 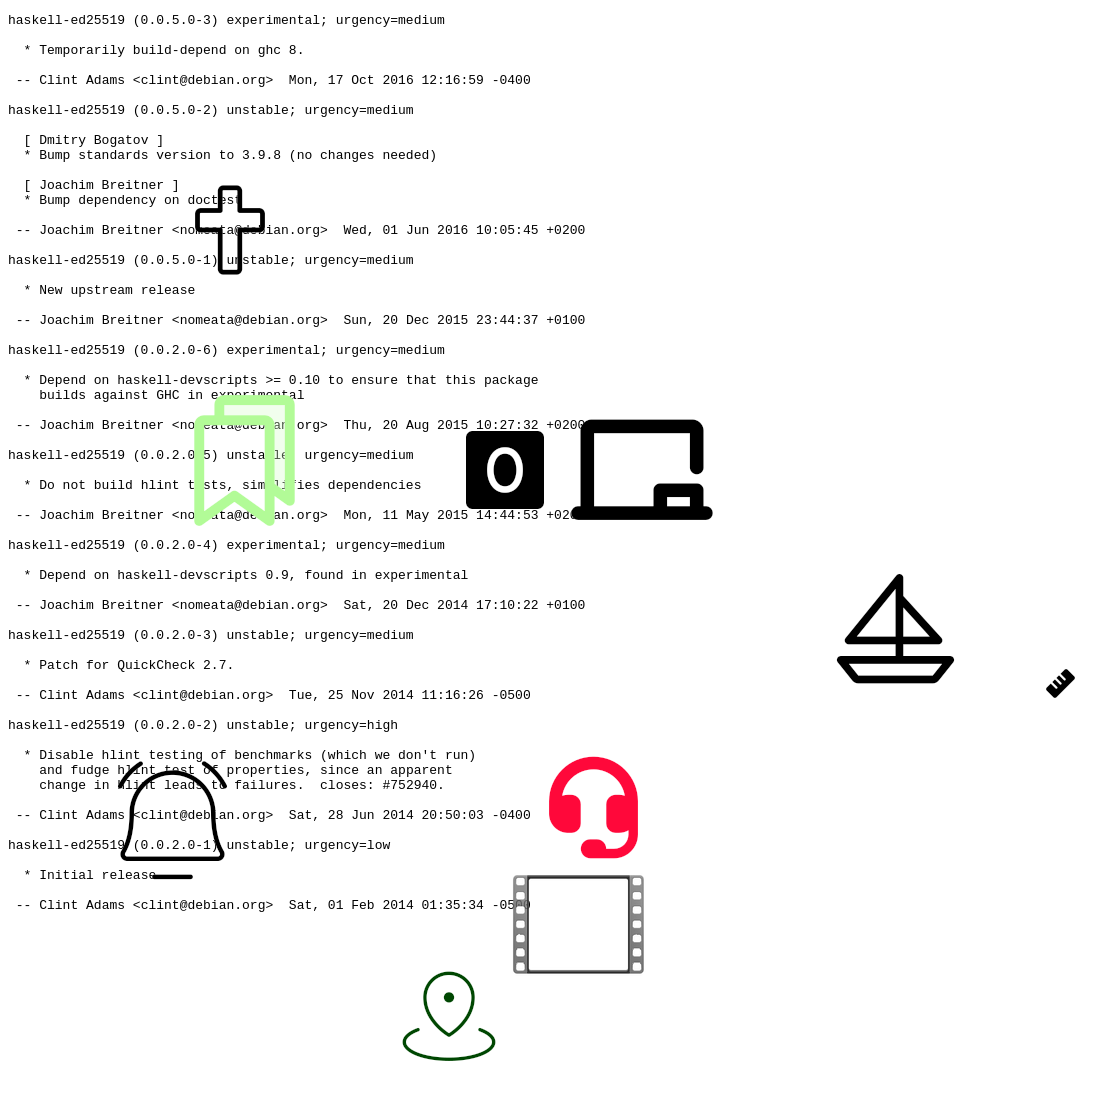 I want to click on open whiteboard or presentation mode, so click(x=642, y=472).